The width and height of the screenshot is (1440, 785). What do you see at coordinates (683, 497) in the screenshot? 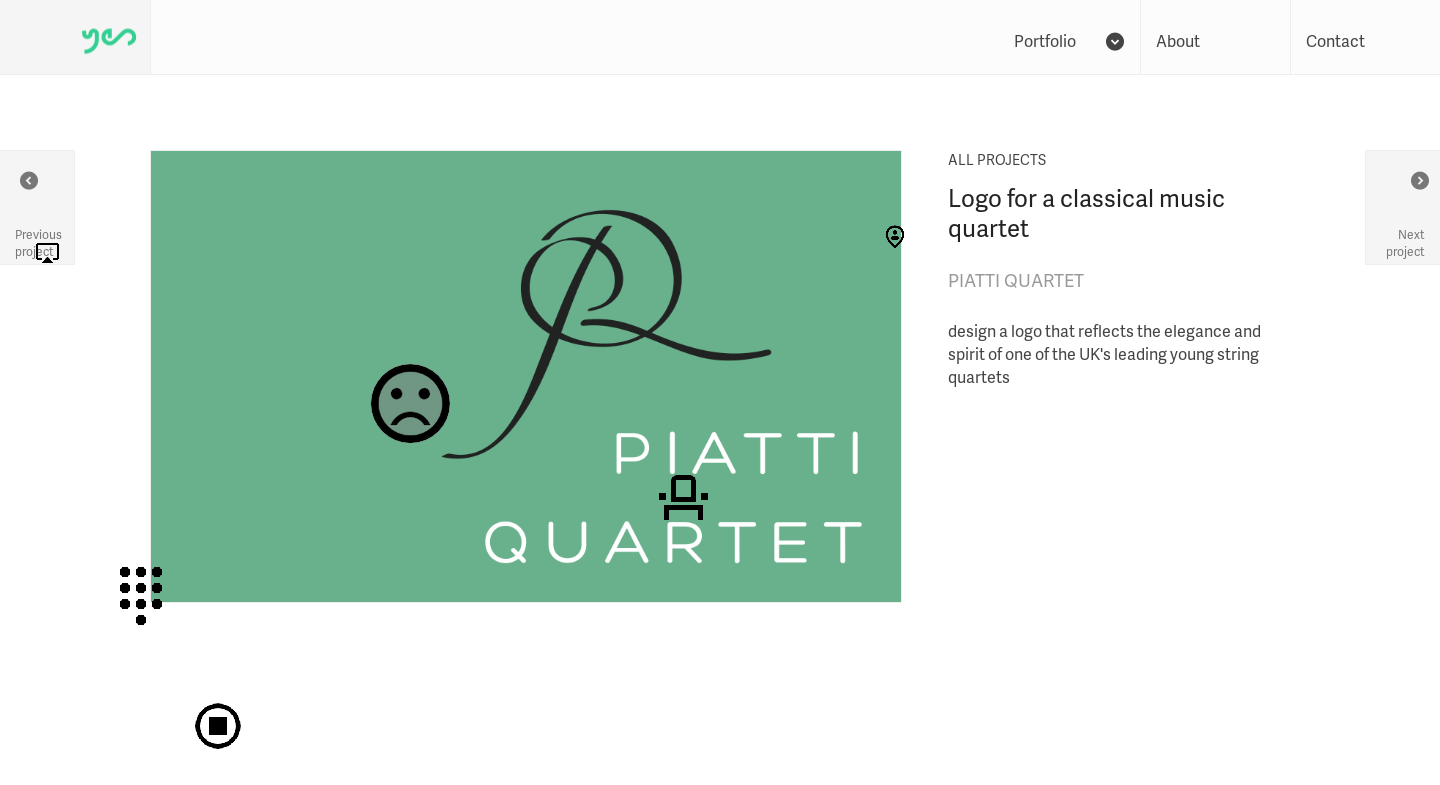
I see `select or reserve a seat` at bounding box center [683, 497].